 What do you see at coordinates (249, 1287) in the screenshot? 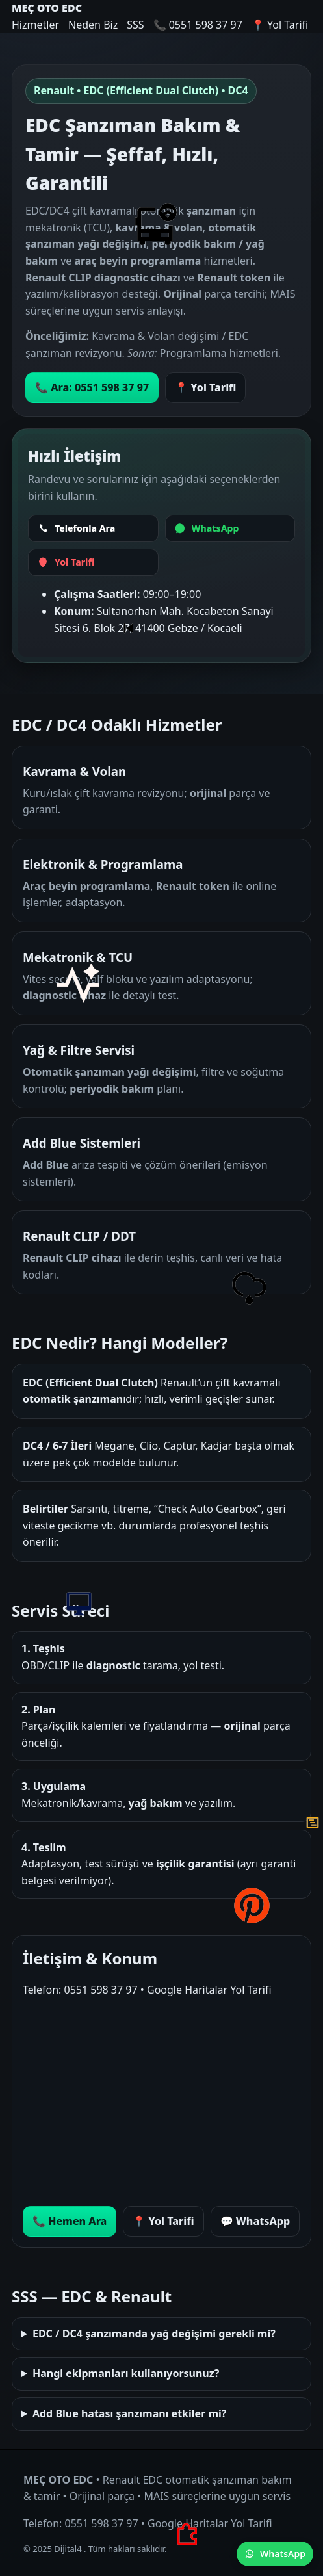
I see `indicates rainy weather conditions` at bounding box center [249, 1287].